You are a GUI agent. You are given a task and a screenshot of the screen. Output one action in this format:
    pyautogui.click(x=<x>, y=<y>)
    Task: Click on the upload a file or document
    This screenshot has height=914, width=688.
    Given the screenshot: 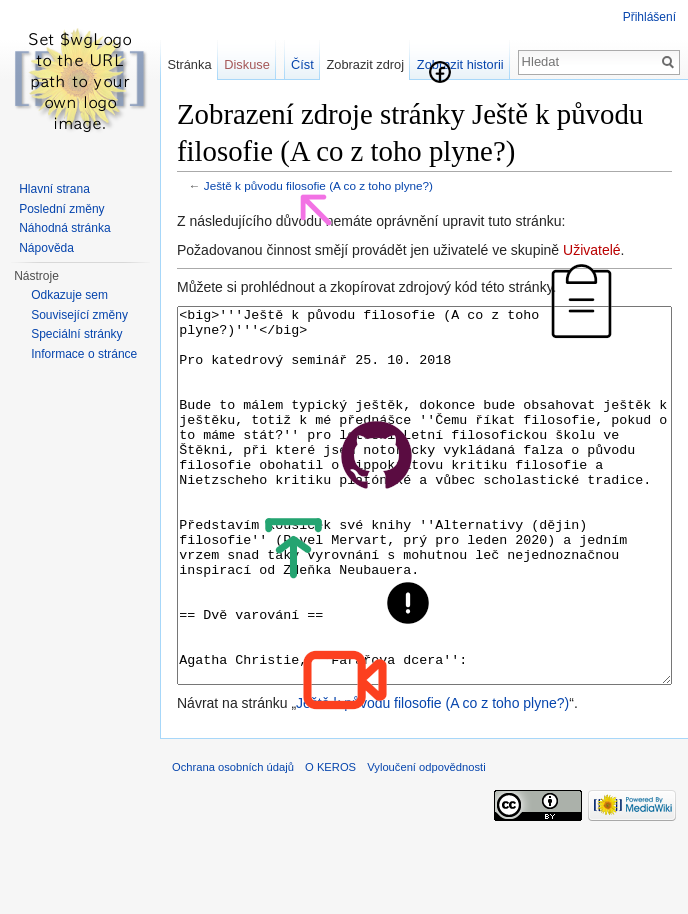 What is the action you would take?
    pyautogui.click(x=293, y=546)
    